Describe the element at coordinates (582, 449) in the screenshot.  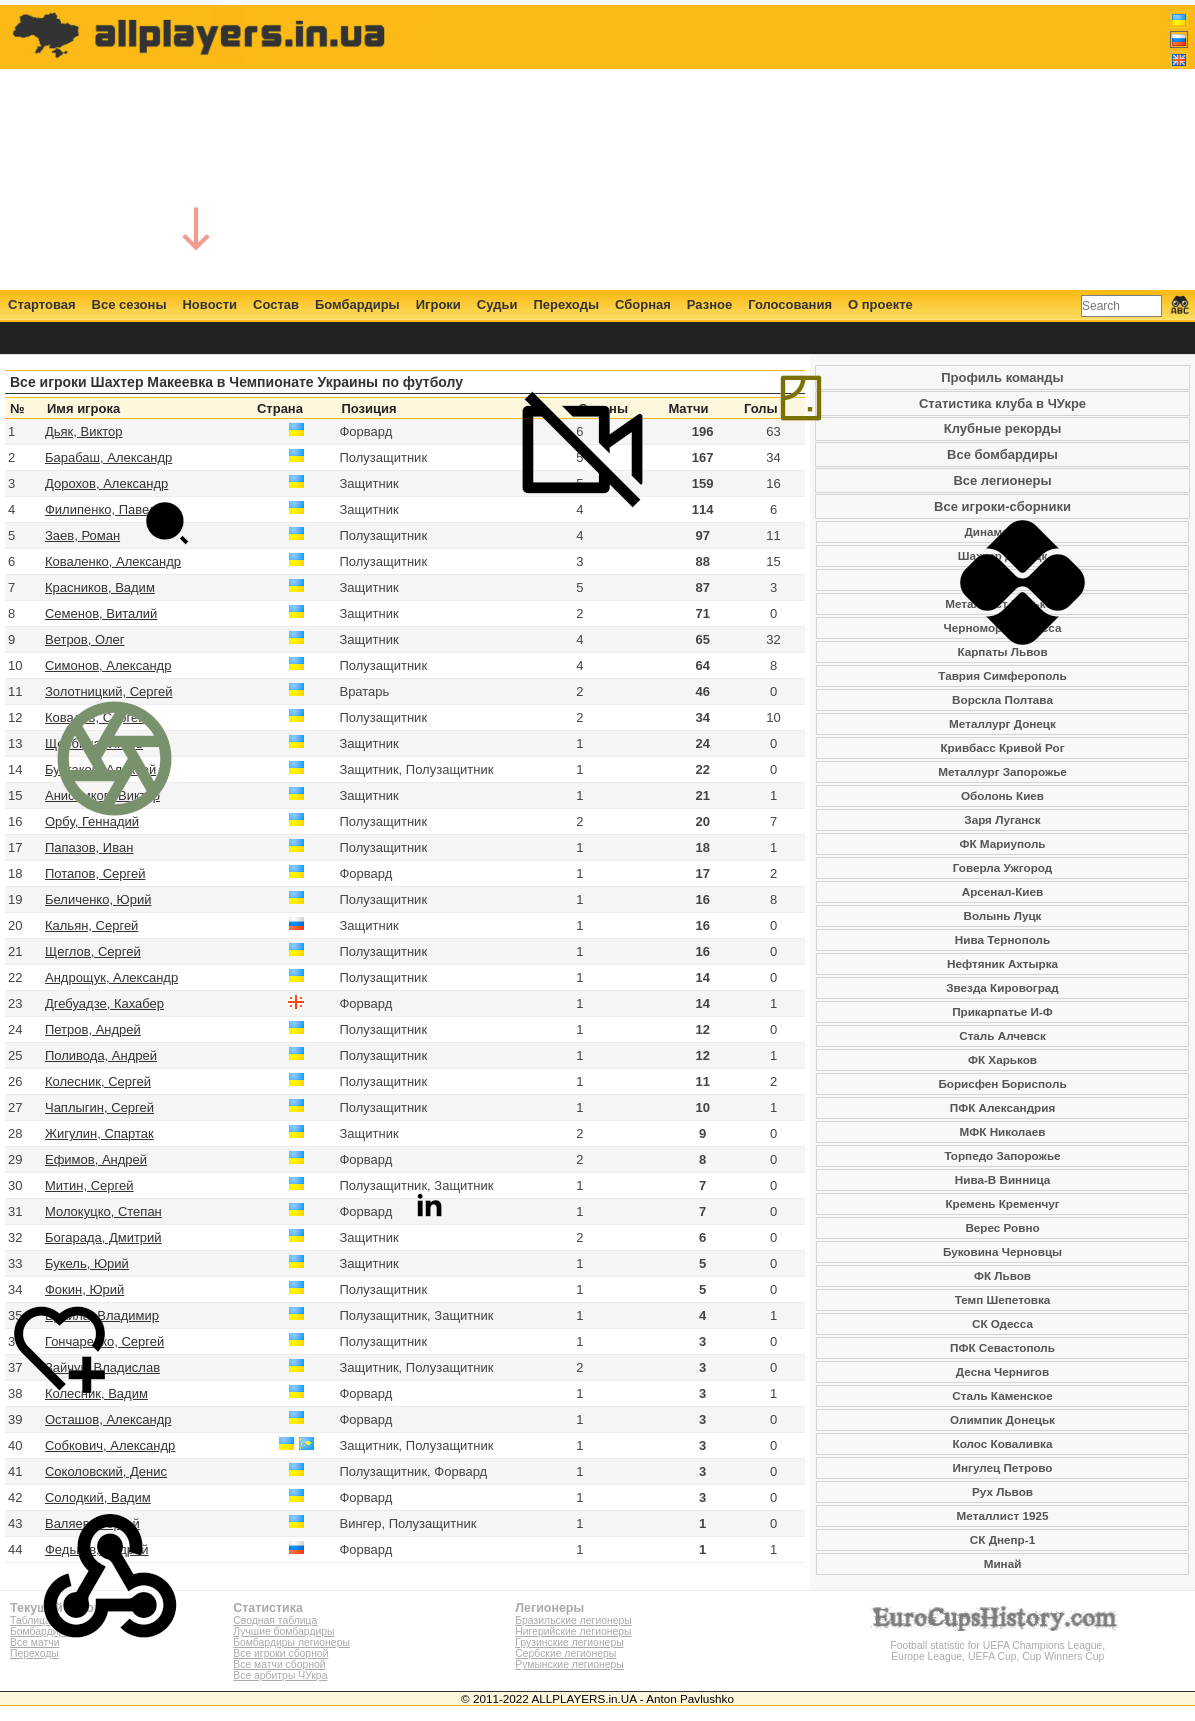
I see `turn off camera during a video call` at that location.